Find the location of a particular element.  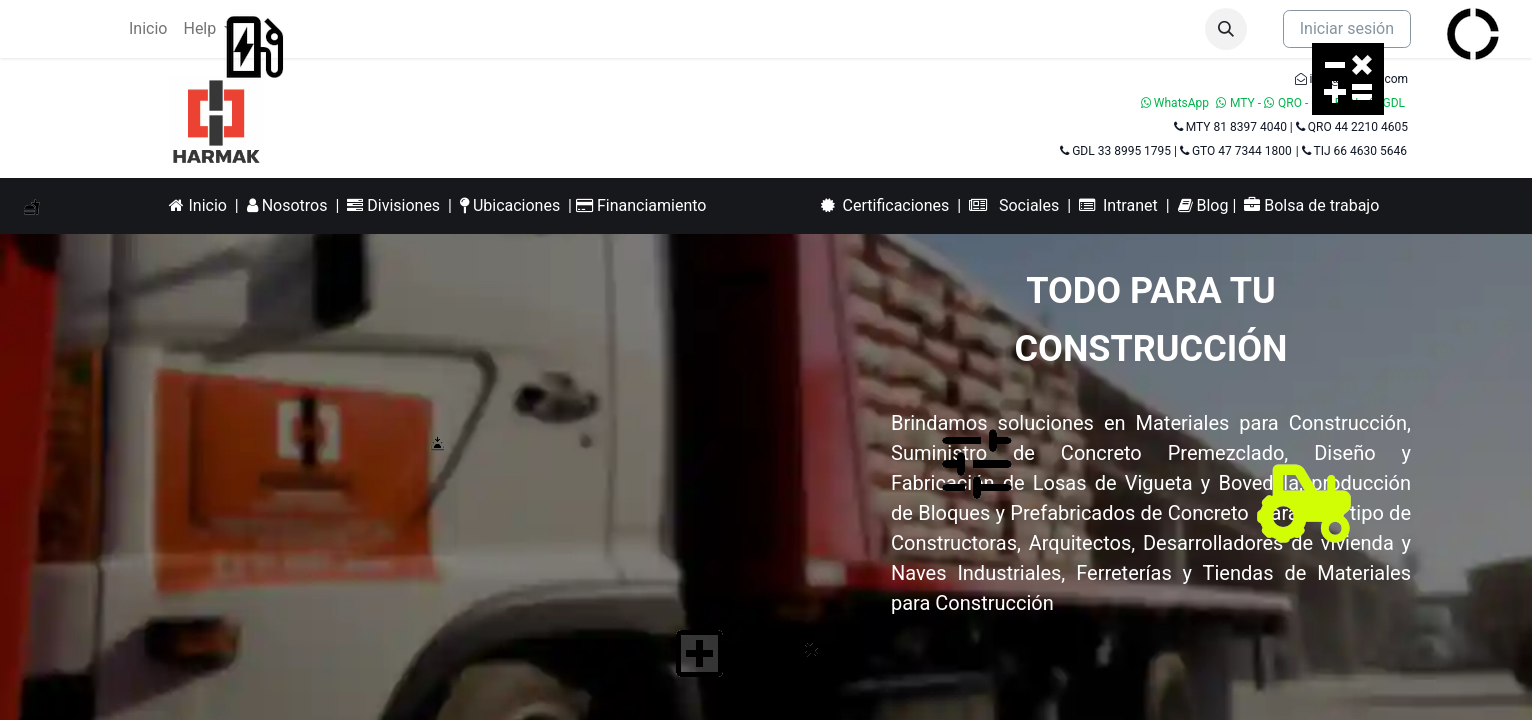

adjust settings or preferences is located at coordinates (977, 464).